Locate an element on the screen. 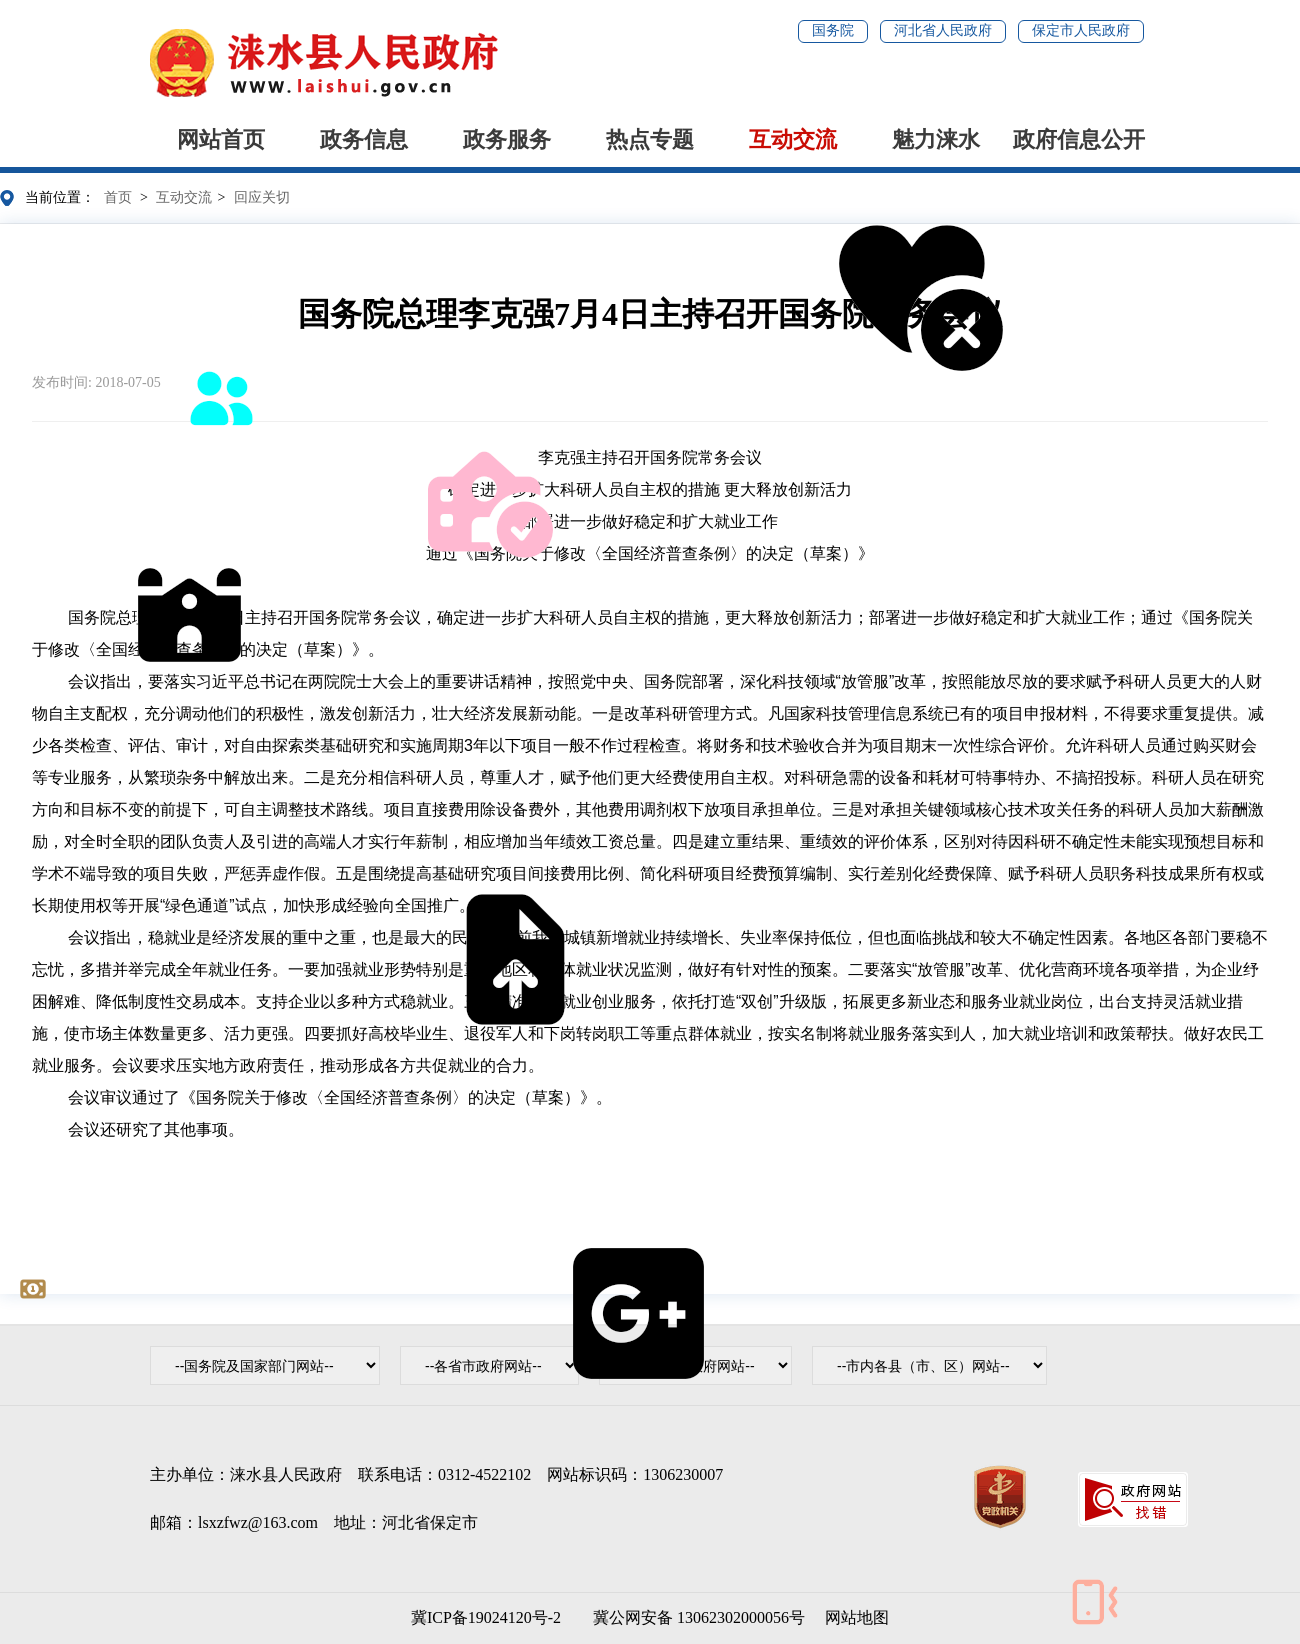 This screenshot has height=1644, width=1300. find nearby synagogues is located at coordinates (189, 613).